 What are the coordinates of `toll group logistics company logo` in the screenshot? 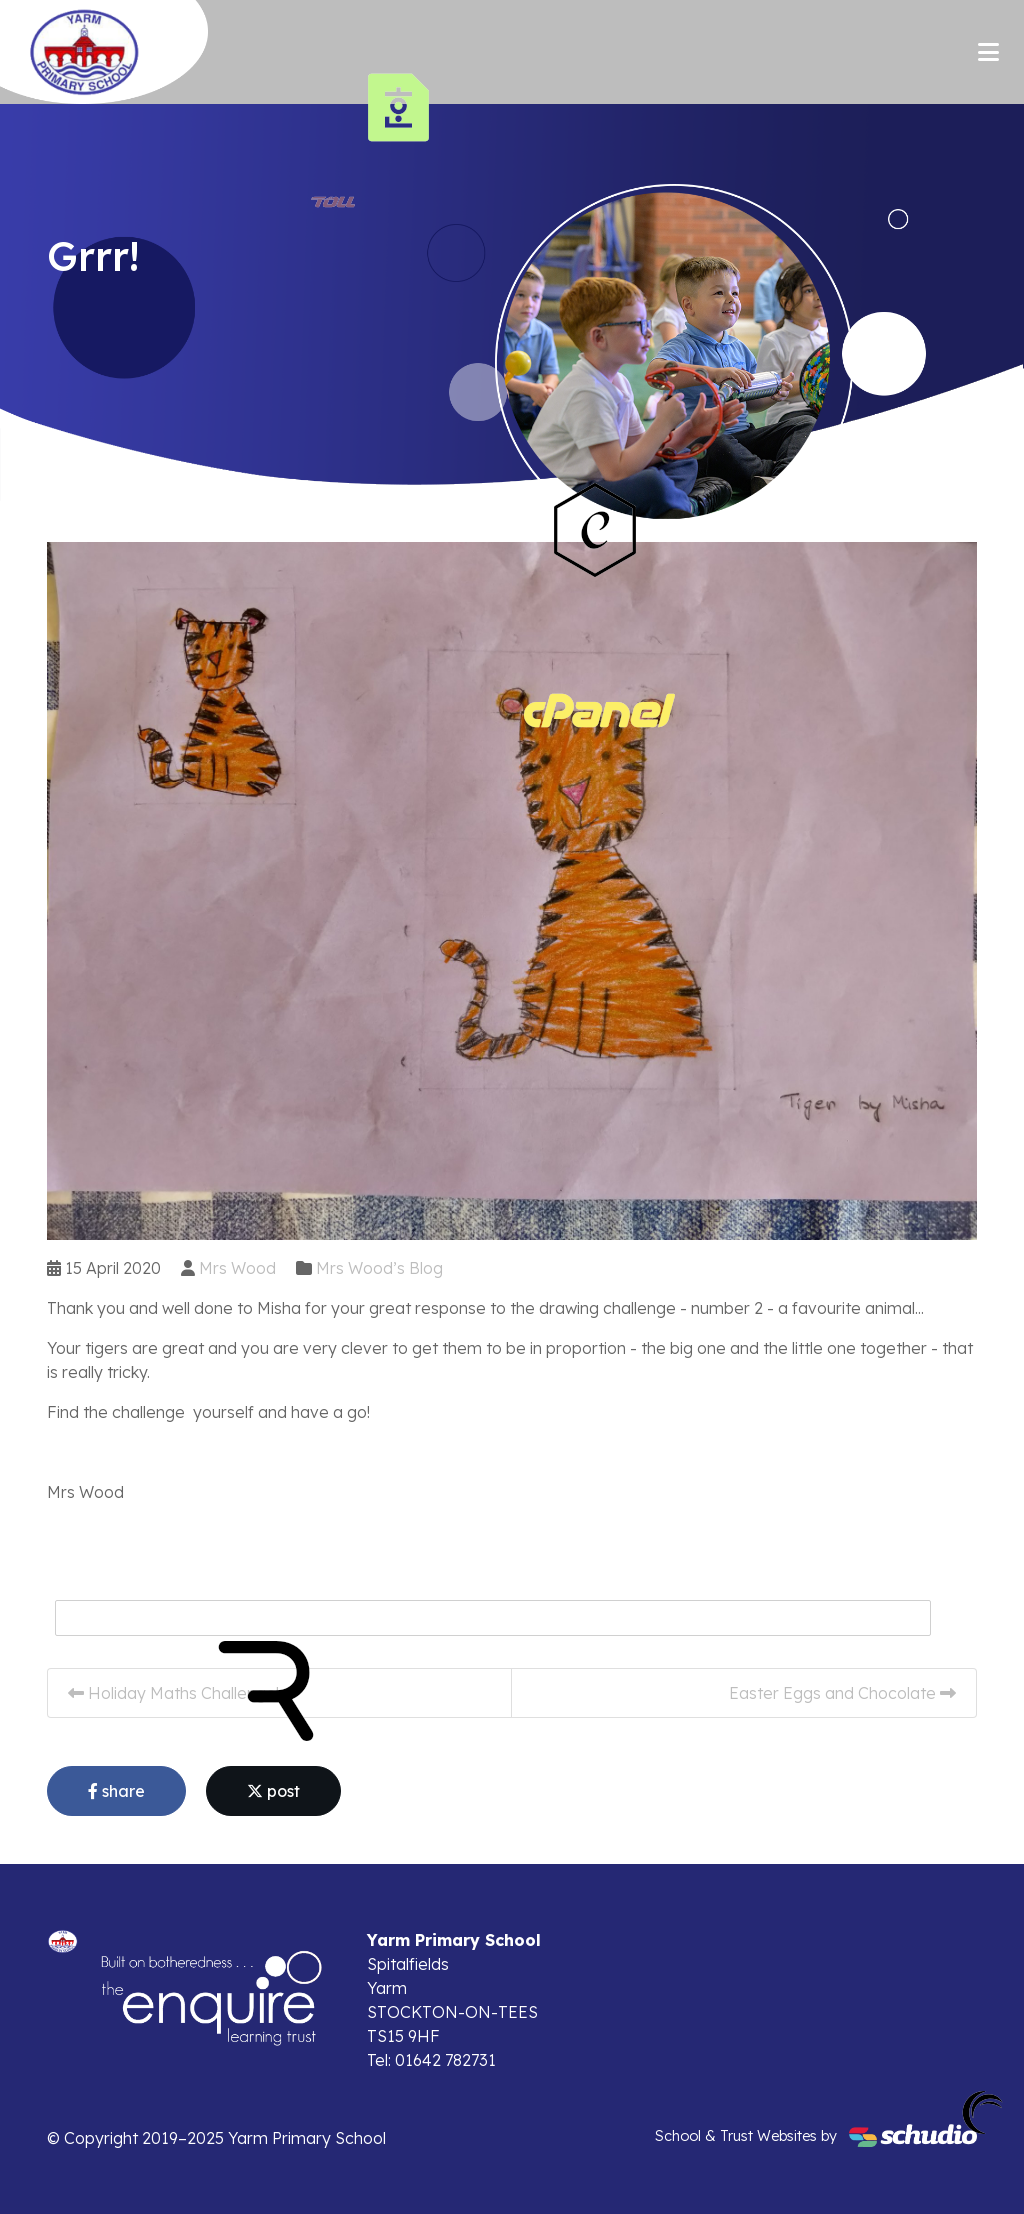 It's located at (333, 202).